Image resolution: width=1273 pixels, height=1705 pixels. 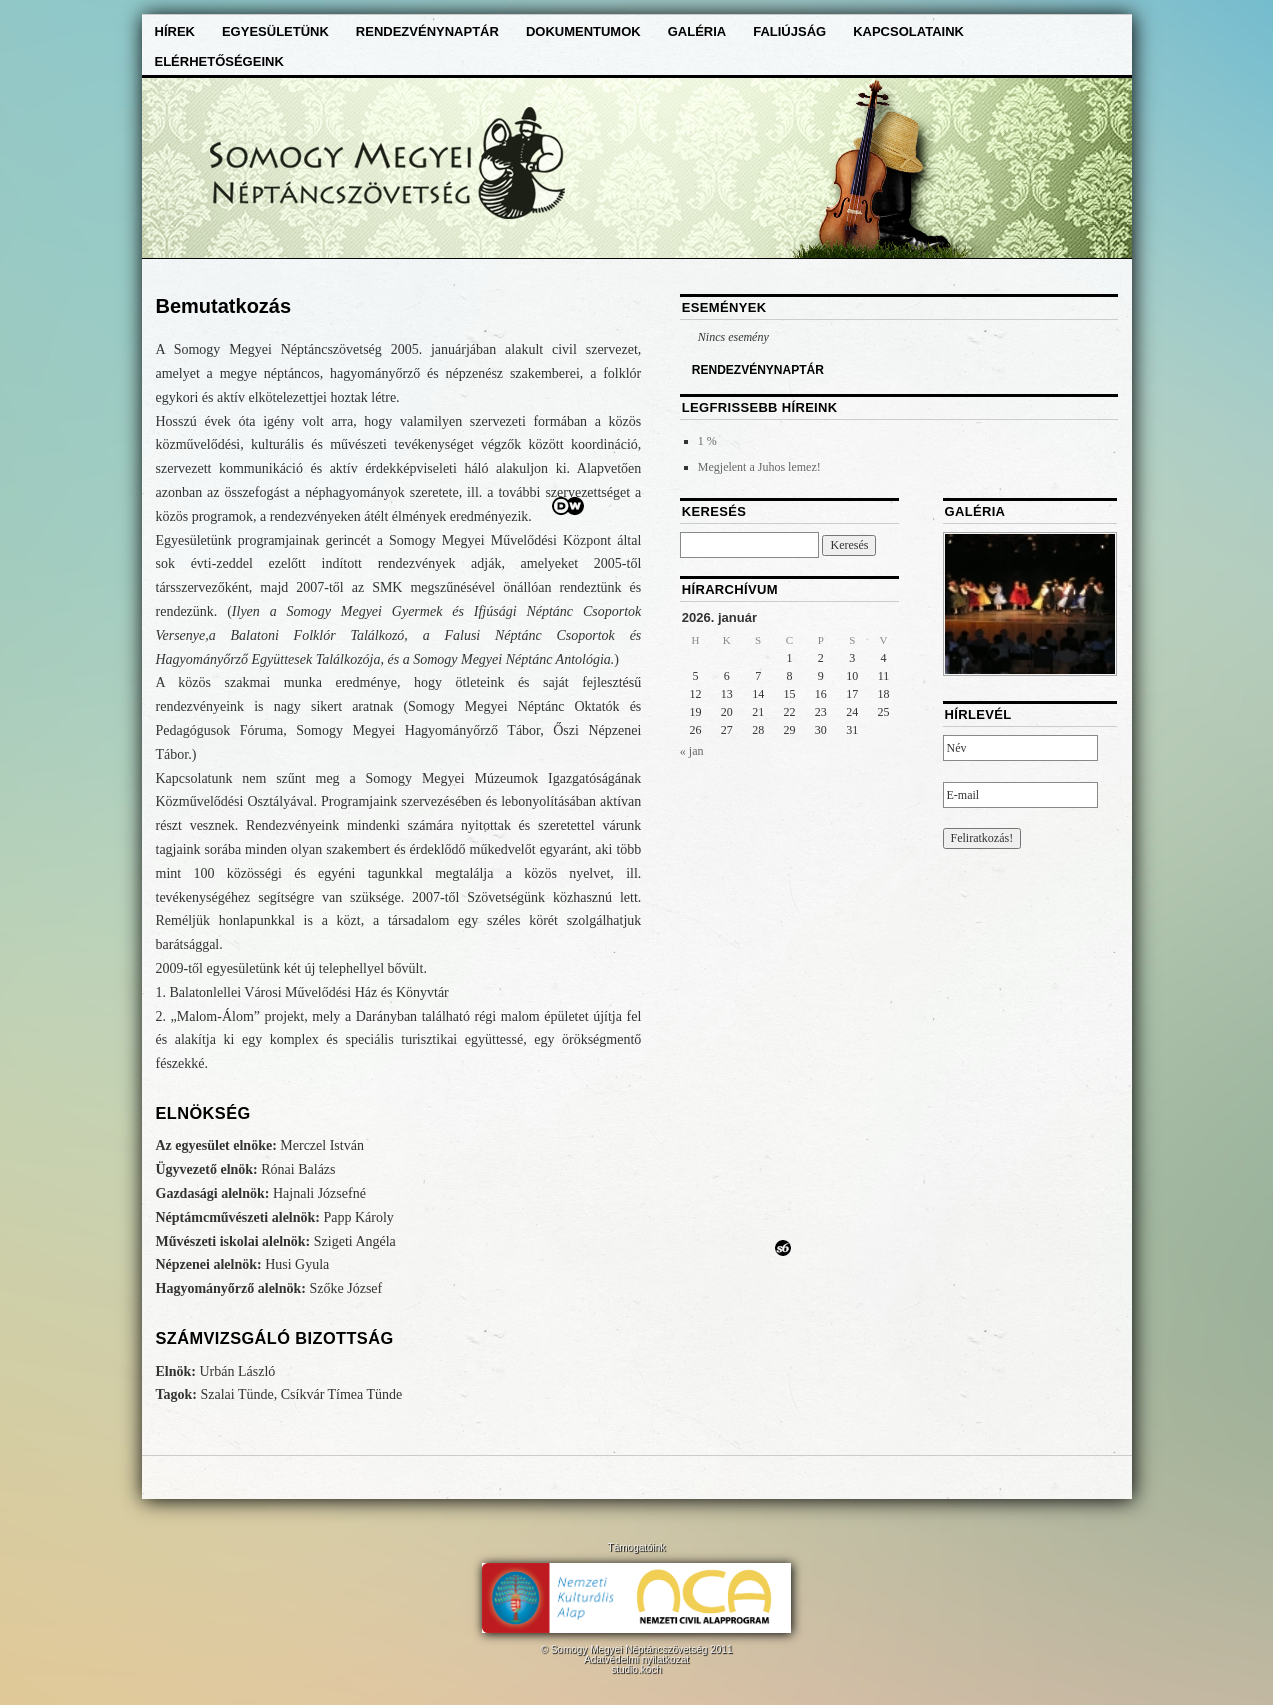 I want to click on open the Deutsche Welle news app, so click(x=568, y=506).